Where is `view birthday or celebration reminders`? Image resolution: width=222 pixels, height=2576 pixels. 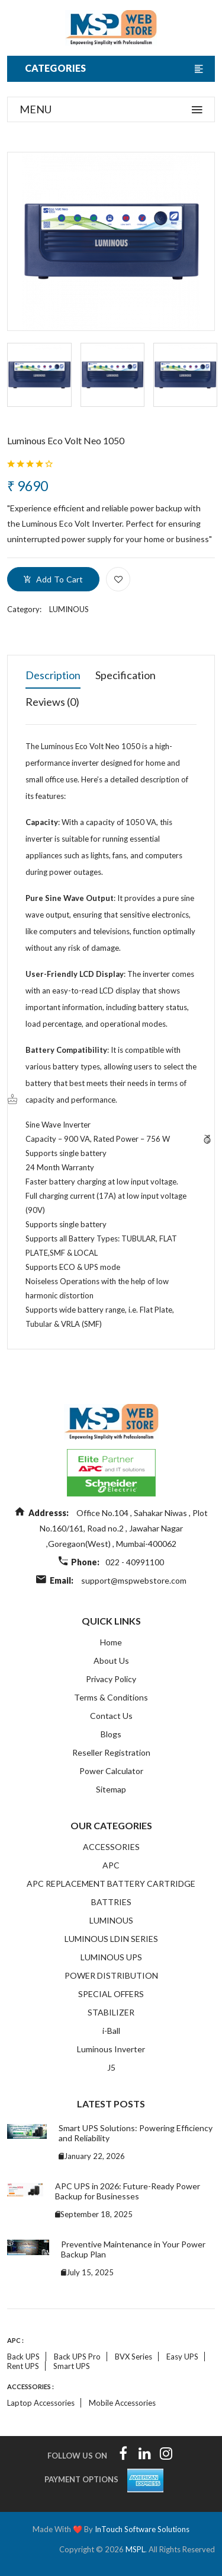 view birthday or celebration reminders is located at coordinates (12, 1100).